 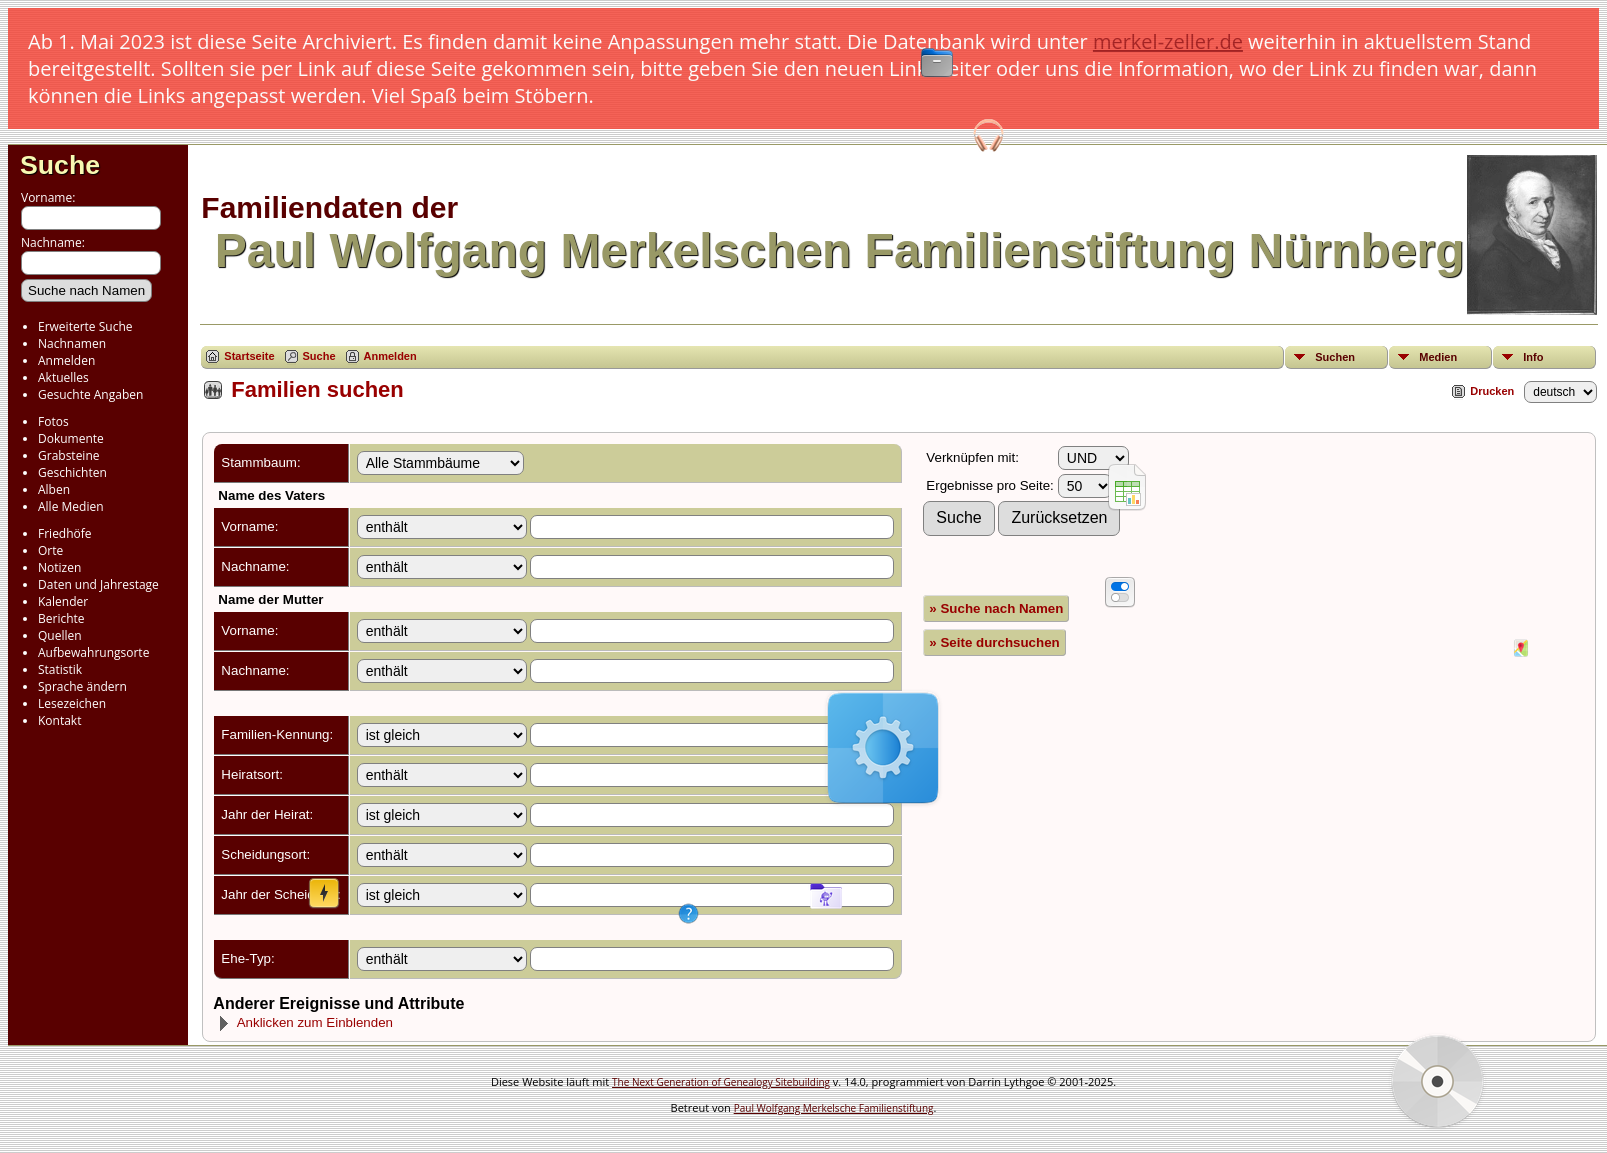 I want to click on spreadsheet file type indicator, so click(x=1127, y=487).